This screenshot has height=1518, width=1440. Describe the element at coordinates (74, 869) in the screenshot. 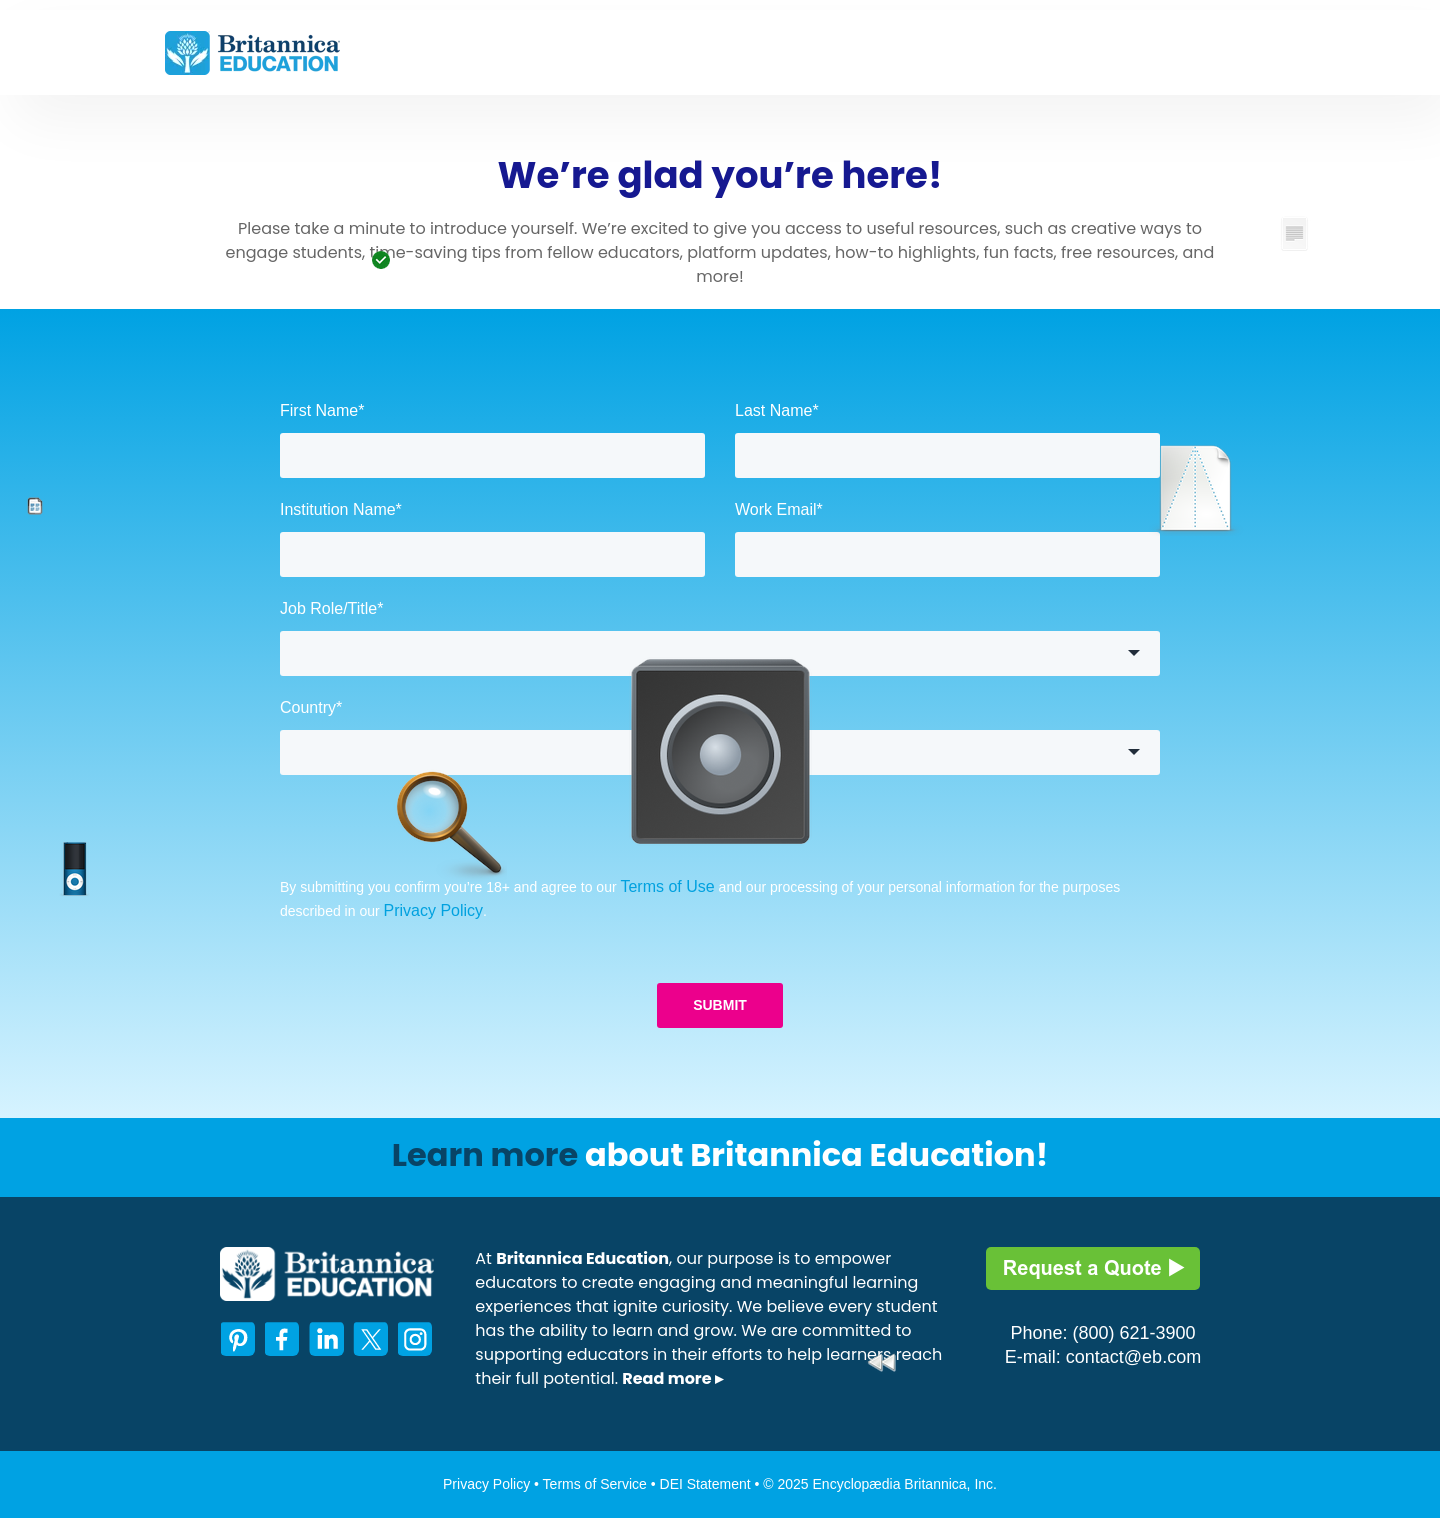

I see `iPod nano device connected` at that location.